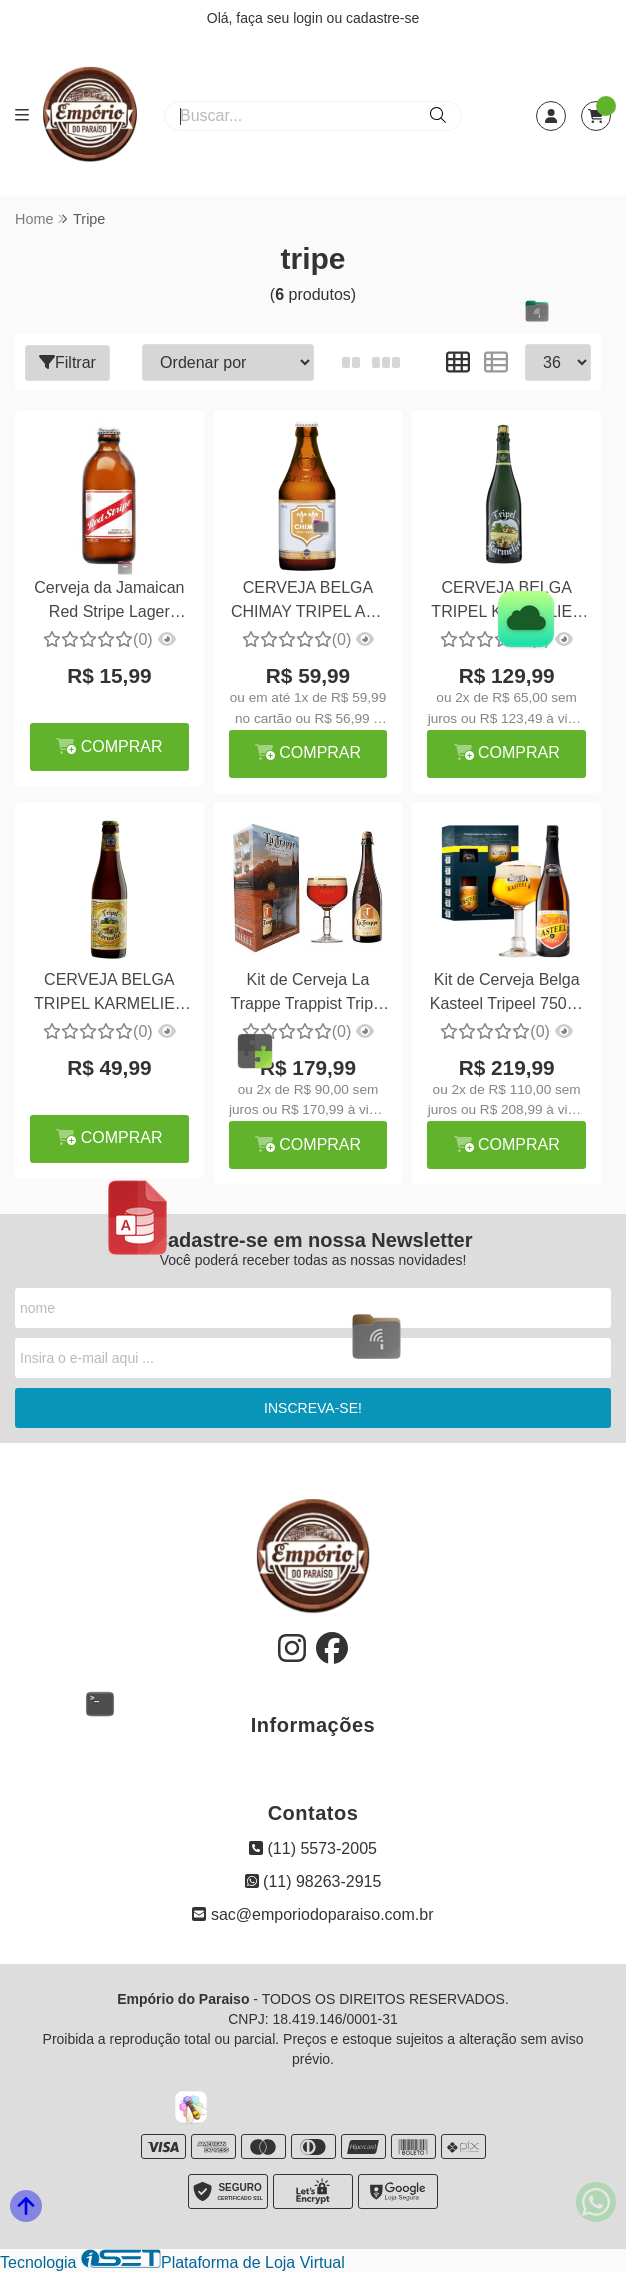 The width and height of the screenshot is (626, 2272). Describe the element at coordinates (125, 568) in the screenshot. I see `open the file manager application` at that location.